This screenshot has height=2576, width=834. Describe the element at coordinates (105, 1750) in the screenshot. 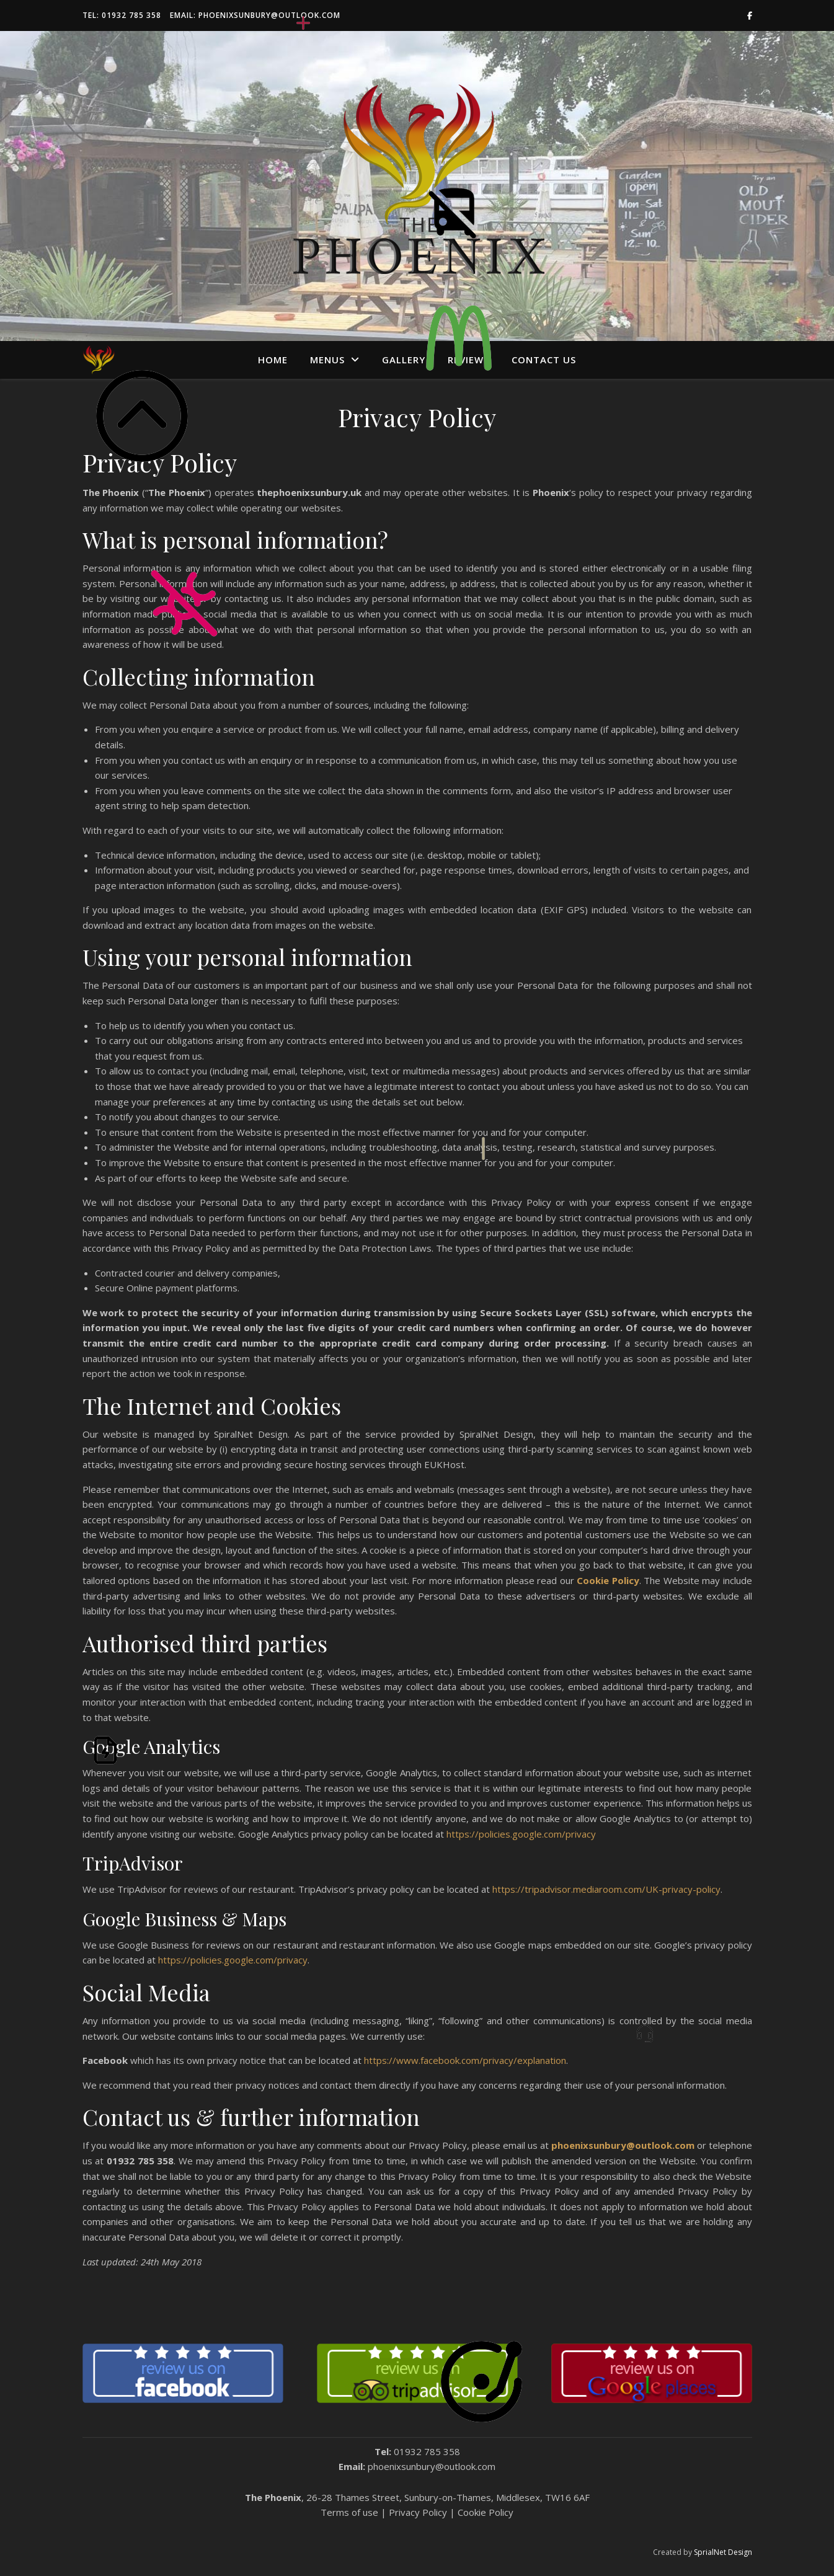

I see `access power or energy-related document` at that location.